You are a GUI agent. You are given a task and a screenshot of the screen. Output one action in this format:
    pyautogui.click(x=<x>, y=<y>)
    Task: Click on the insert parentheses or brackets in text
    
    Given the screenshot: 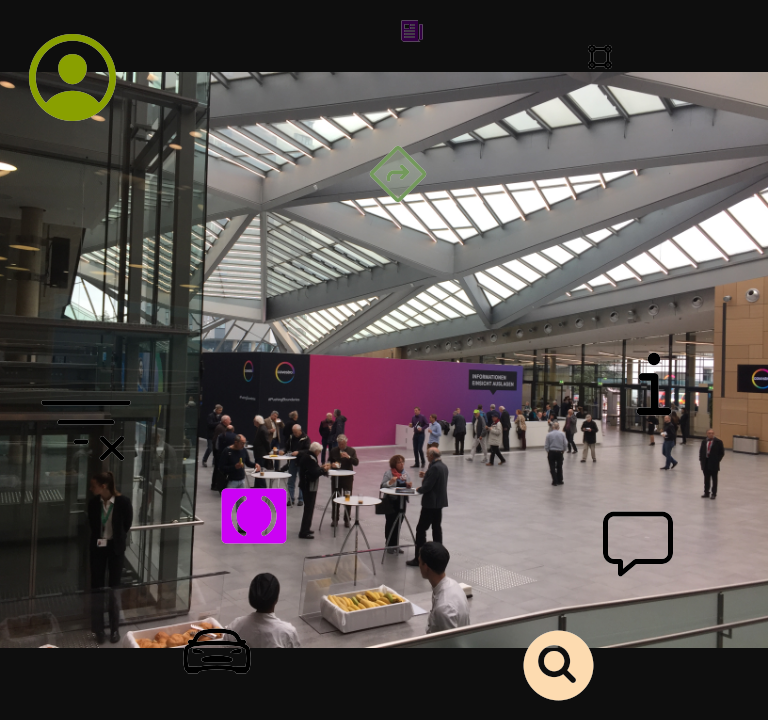 What is the action you would take?
    pyautogui.click(x=254, y=516)
    